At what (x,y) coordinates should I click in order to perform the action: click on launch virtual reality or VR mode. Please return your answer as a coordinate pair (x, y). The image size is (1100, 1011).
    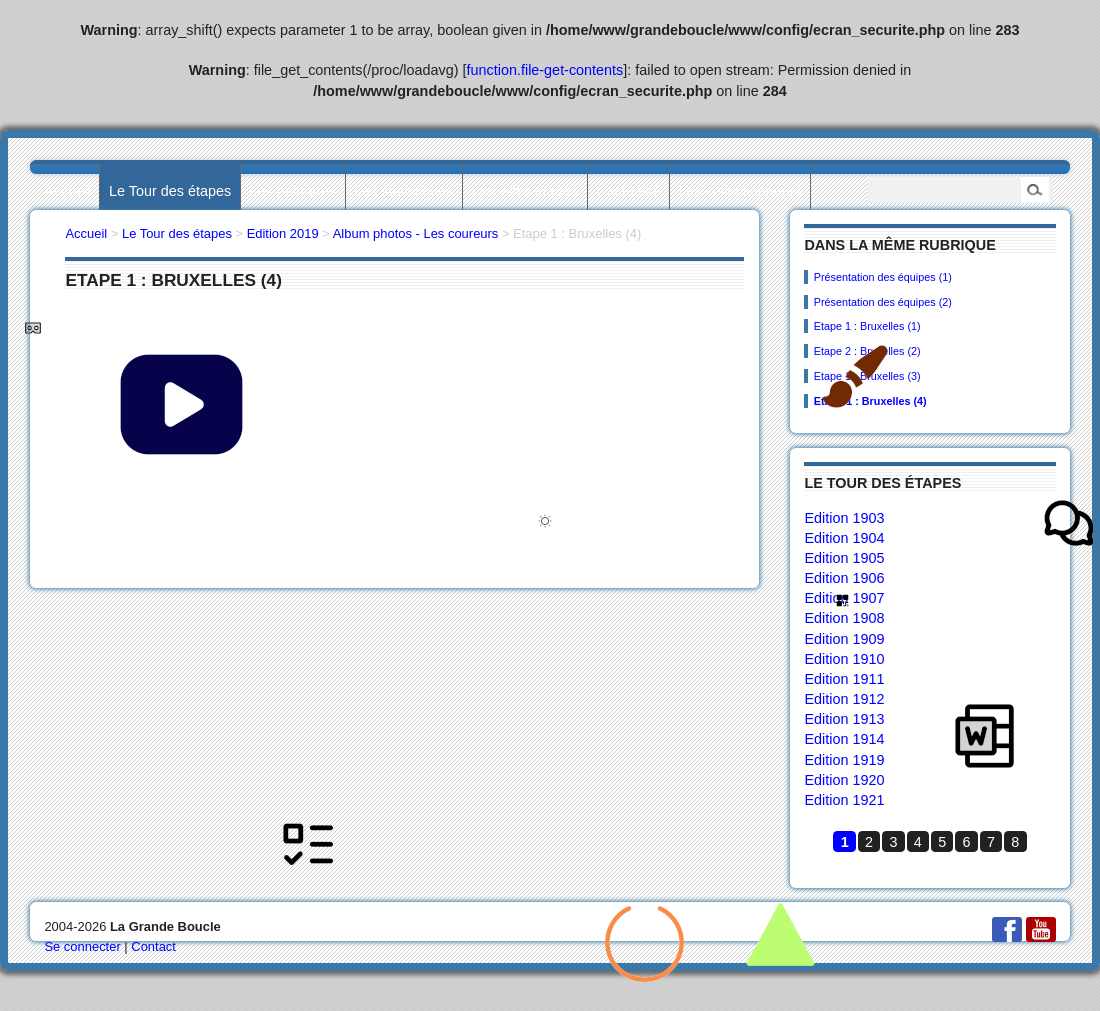
    Looking at the image, I should click on (33, 328).